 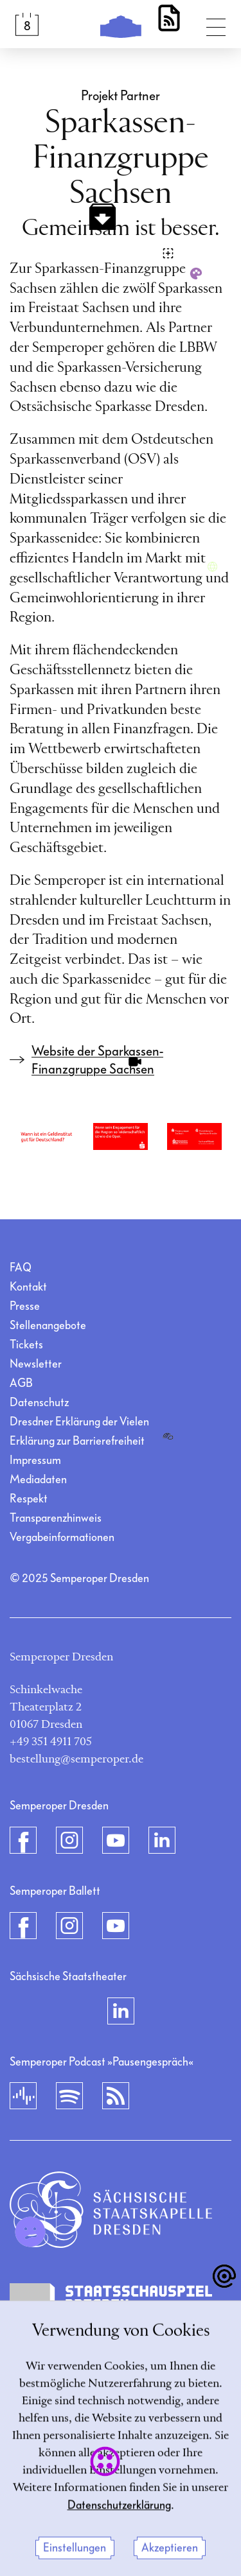 What do you see at coordinates (105, 2461) in the screenshot?
I see `connect to Twilio communication services` at bounding box center [105, 2461].